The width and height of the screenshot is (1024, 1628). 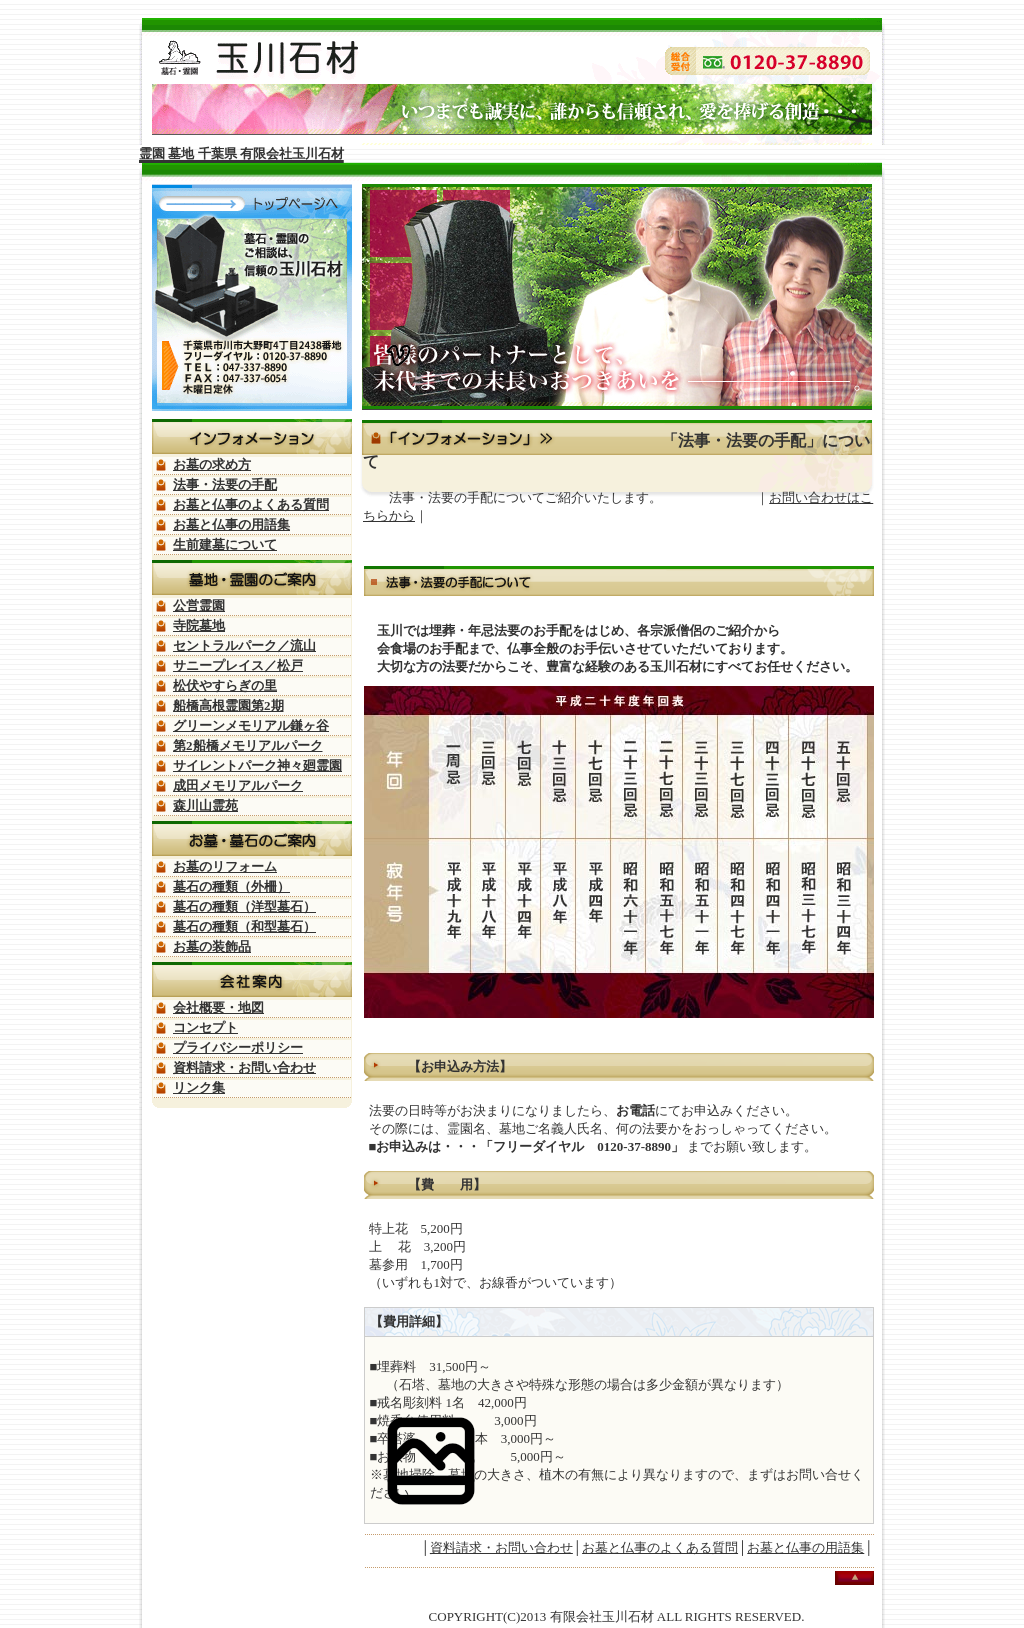 What do you see at coordinates (431, 1461) in the screenshot?
I see `view instant photos or polaroid-style images` at bounding box center [431, 1461].